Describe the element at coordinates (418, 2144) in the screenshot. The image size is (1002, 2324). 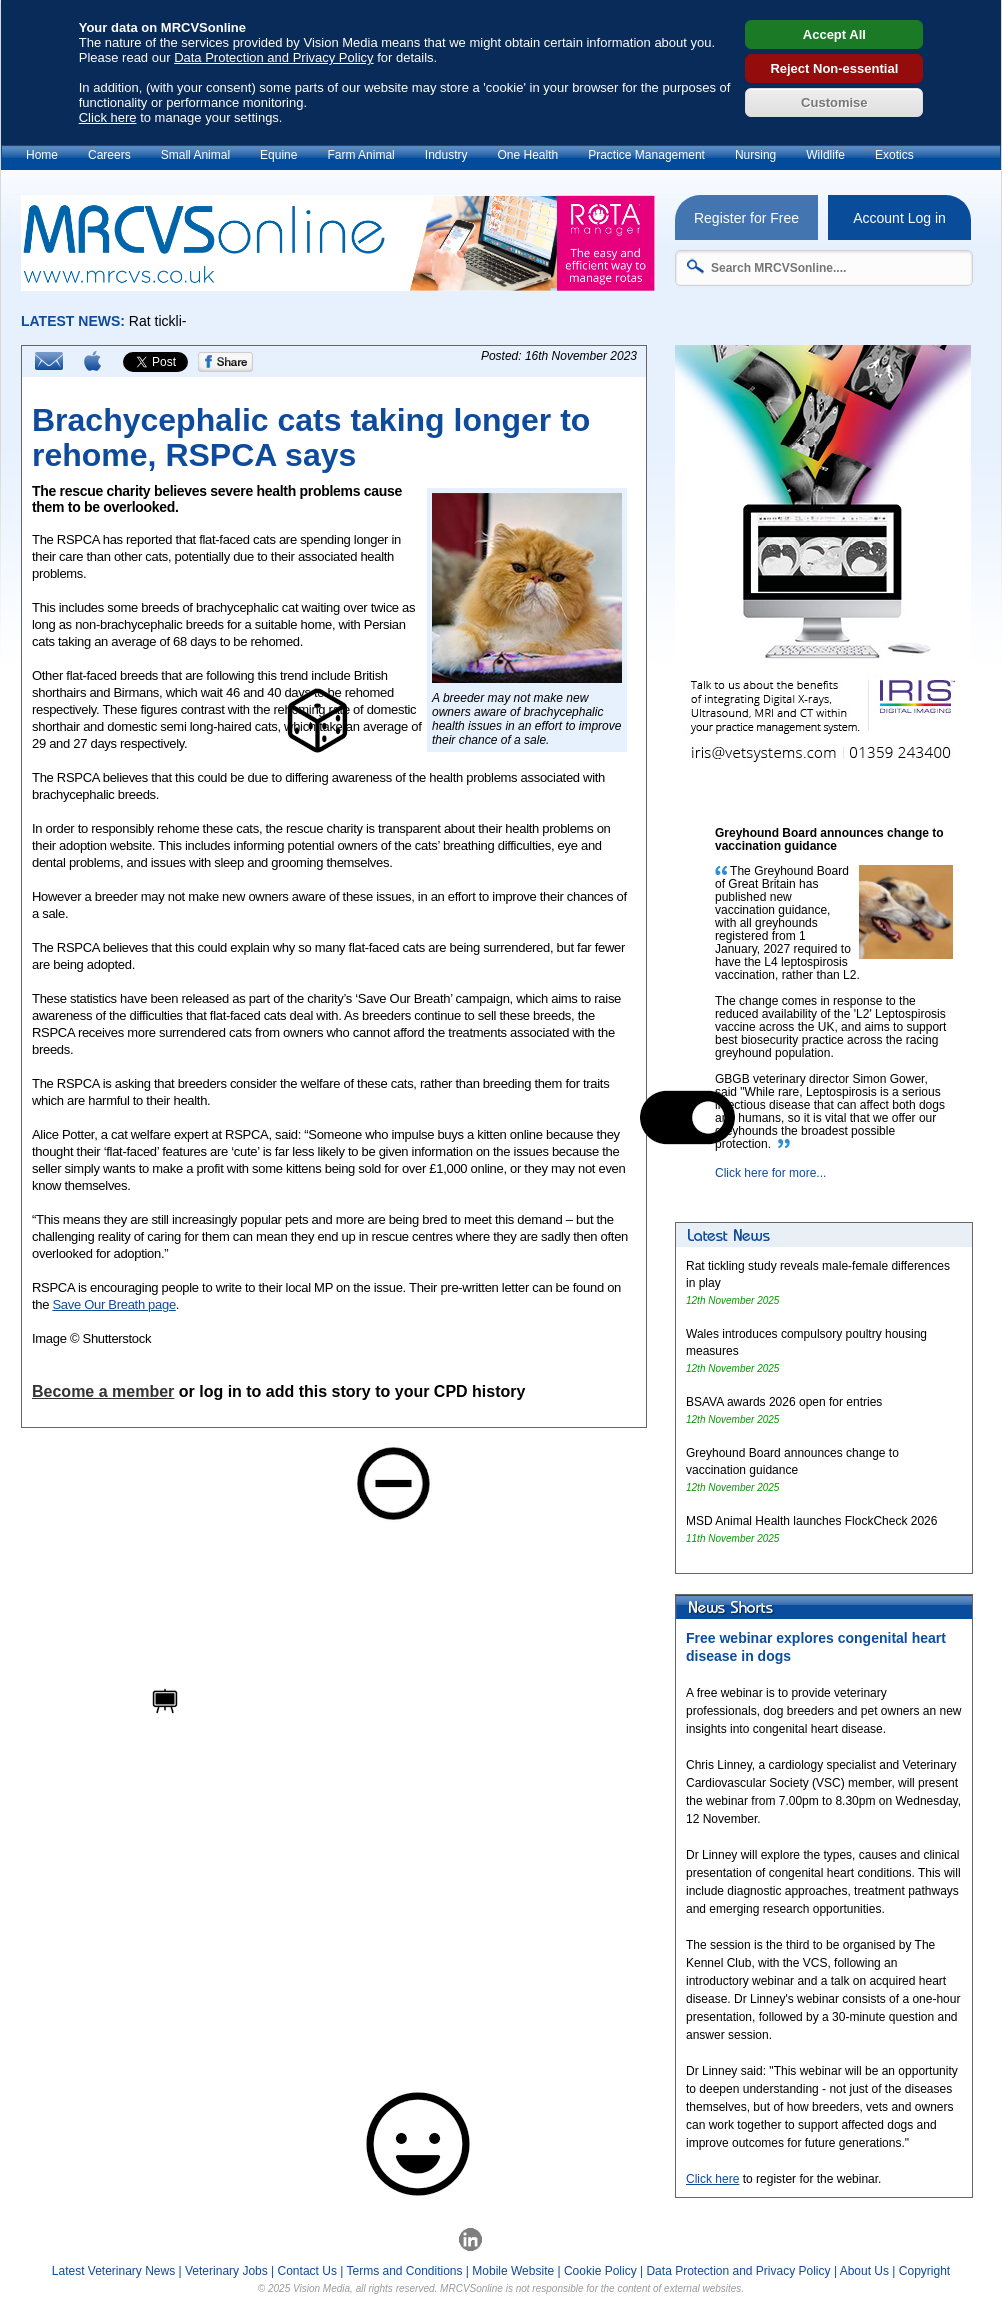
I see `rate your experience positively` at that location.